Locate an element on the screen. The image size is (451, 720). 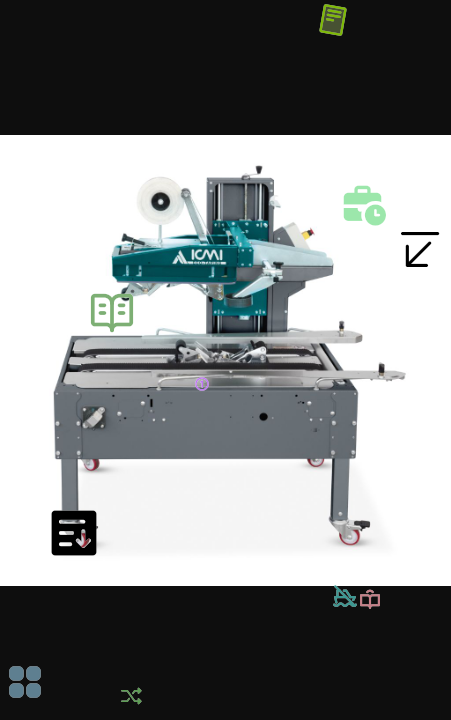
access your contacts or address book is located at coordinates (370, 599).